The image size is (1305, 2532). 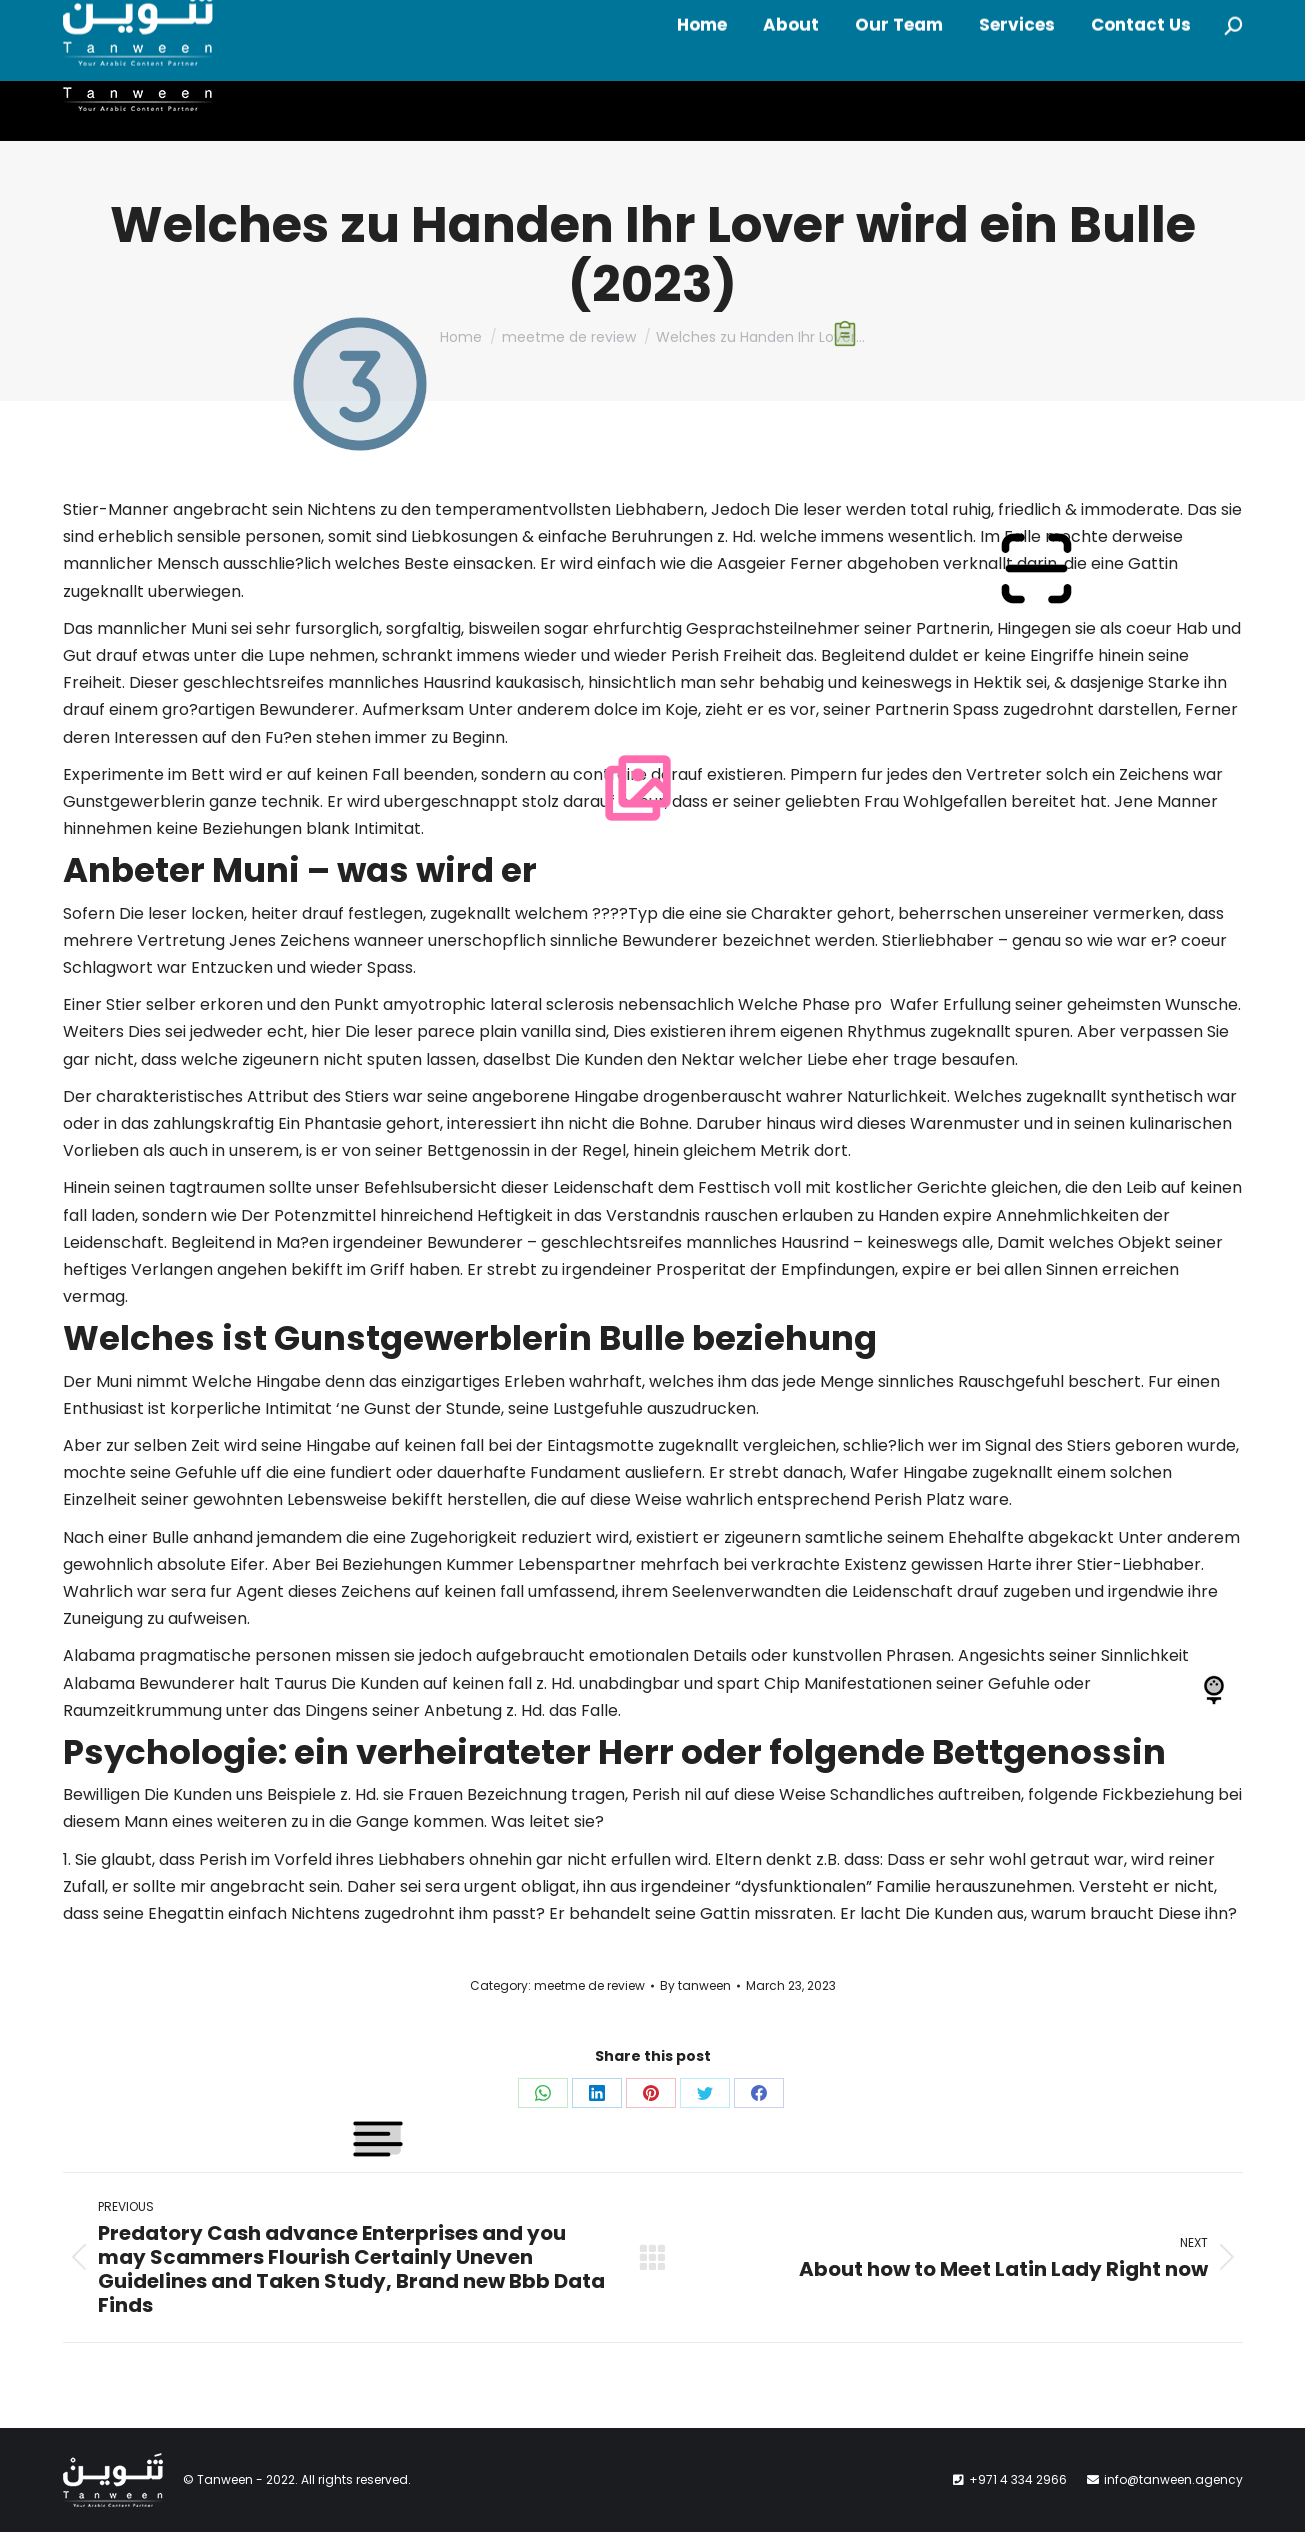 What do you see at coordinates (378, 2140) in the screenshot?
I see `align text to the left` at bounding box center [378, 2140].